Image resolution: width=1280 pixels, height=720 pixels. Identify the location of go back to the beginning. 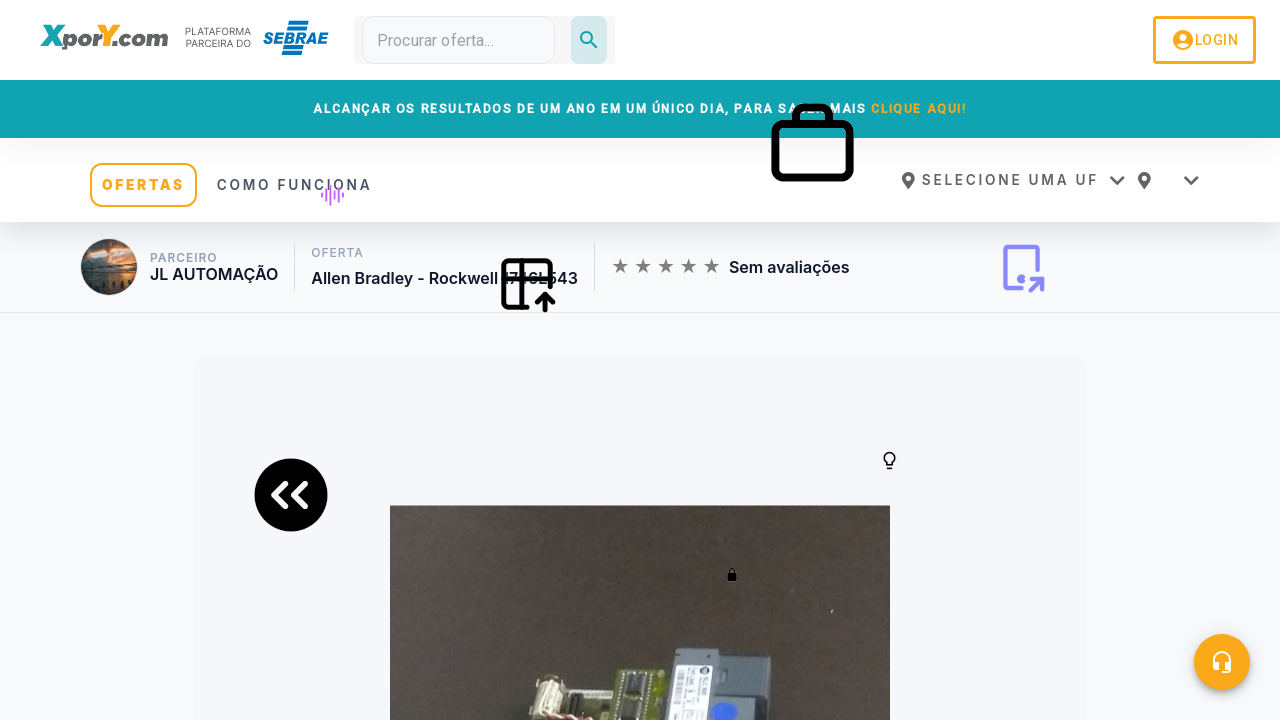
(291, 495).